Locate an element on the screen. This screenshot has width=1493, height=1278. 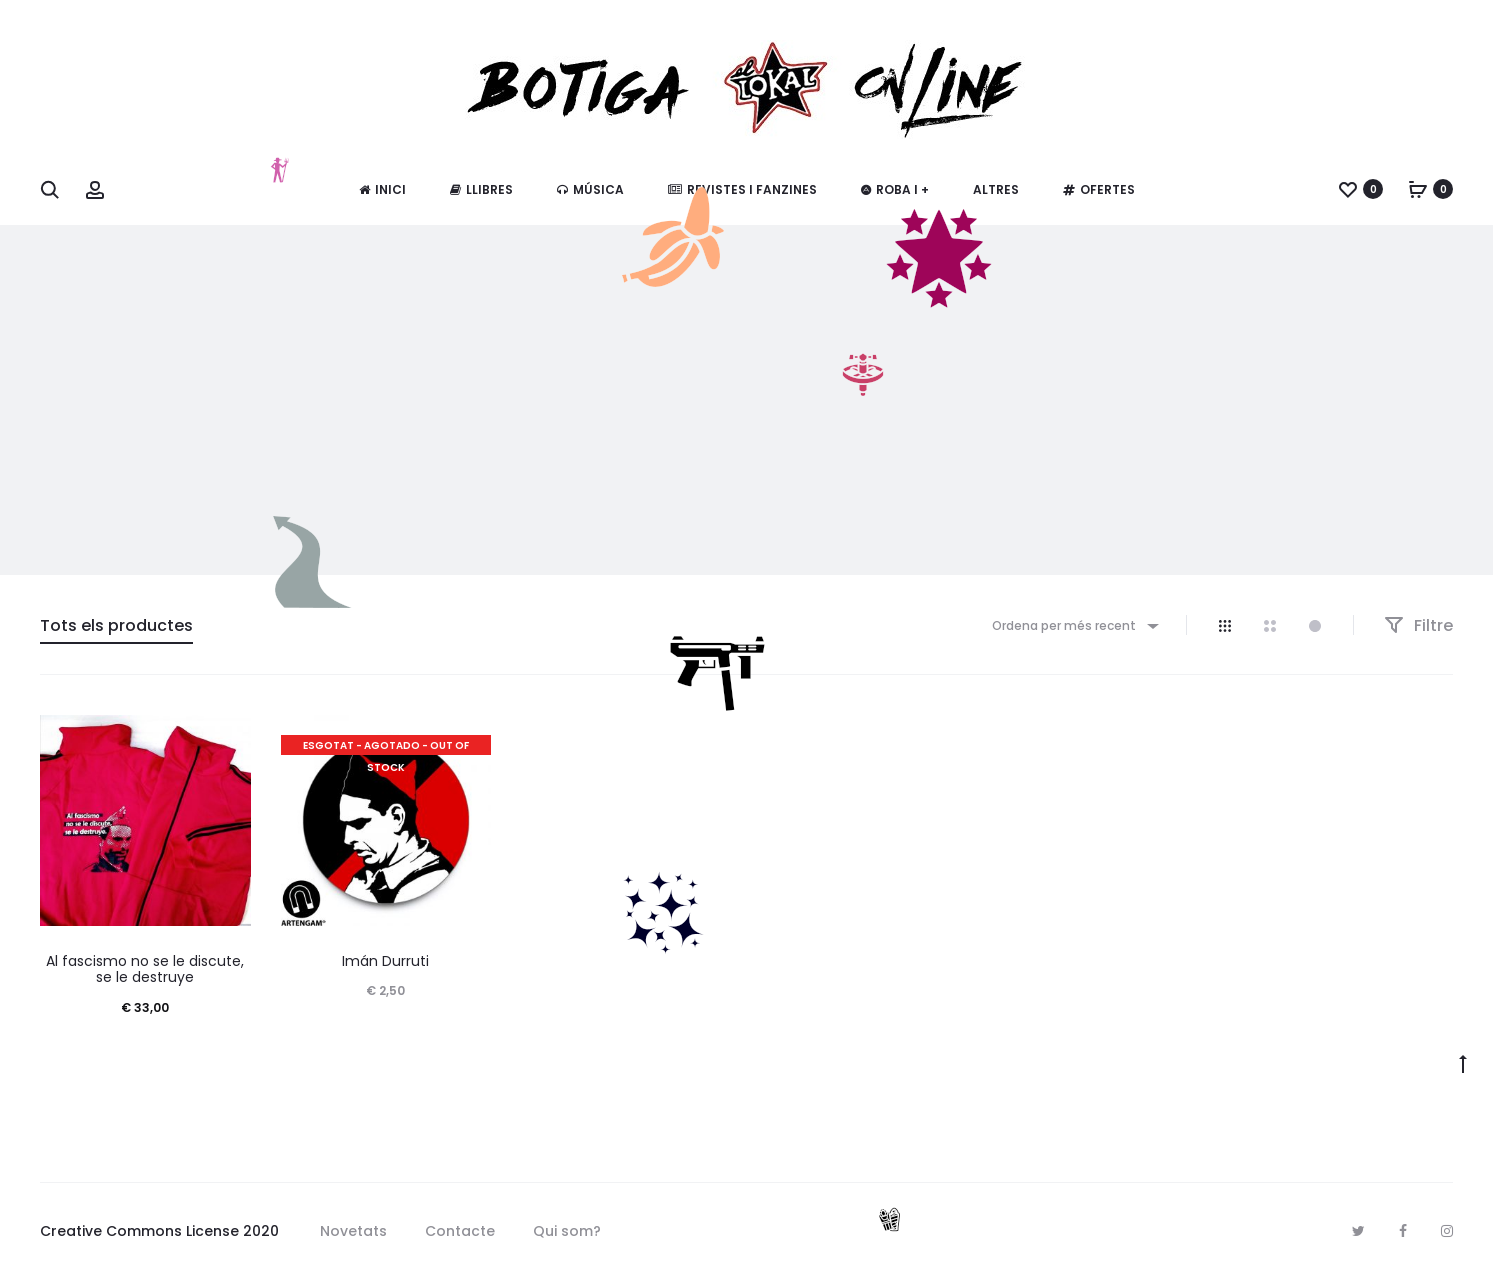
indicates magic or special ability activation is located at coordinates (662, 912).